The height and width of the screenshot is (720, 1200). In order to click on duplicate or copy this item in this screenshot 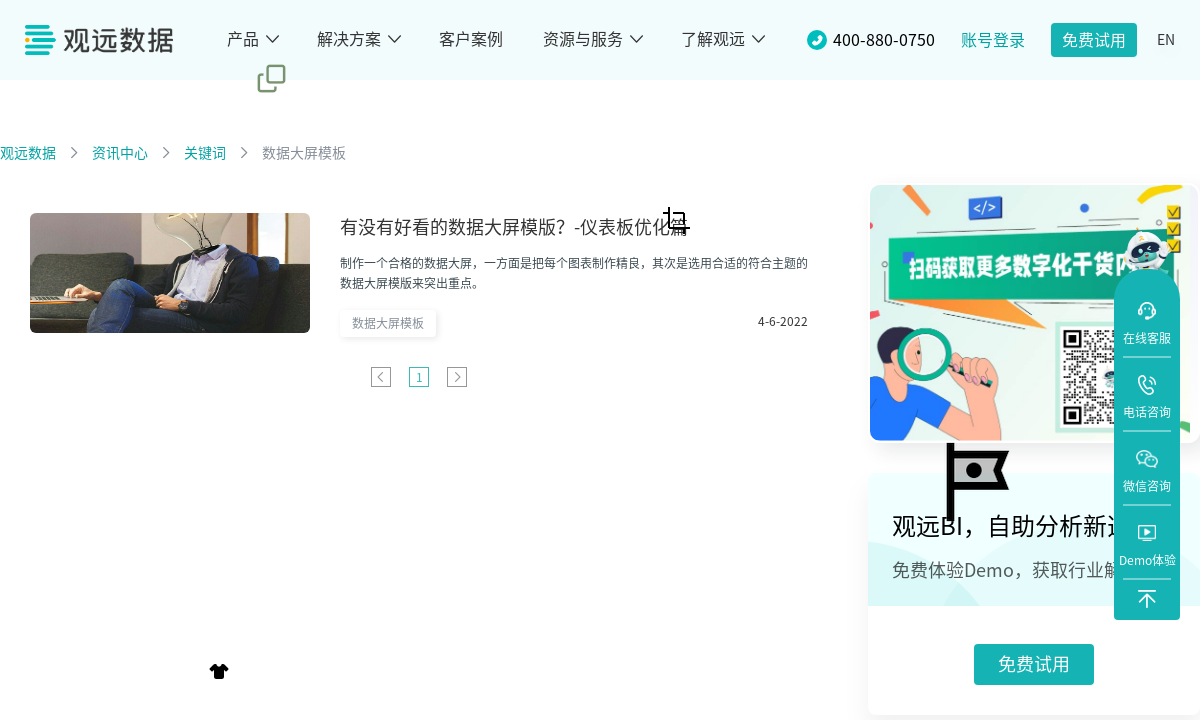, I will do `click(271, 78)`.